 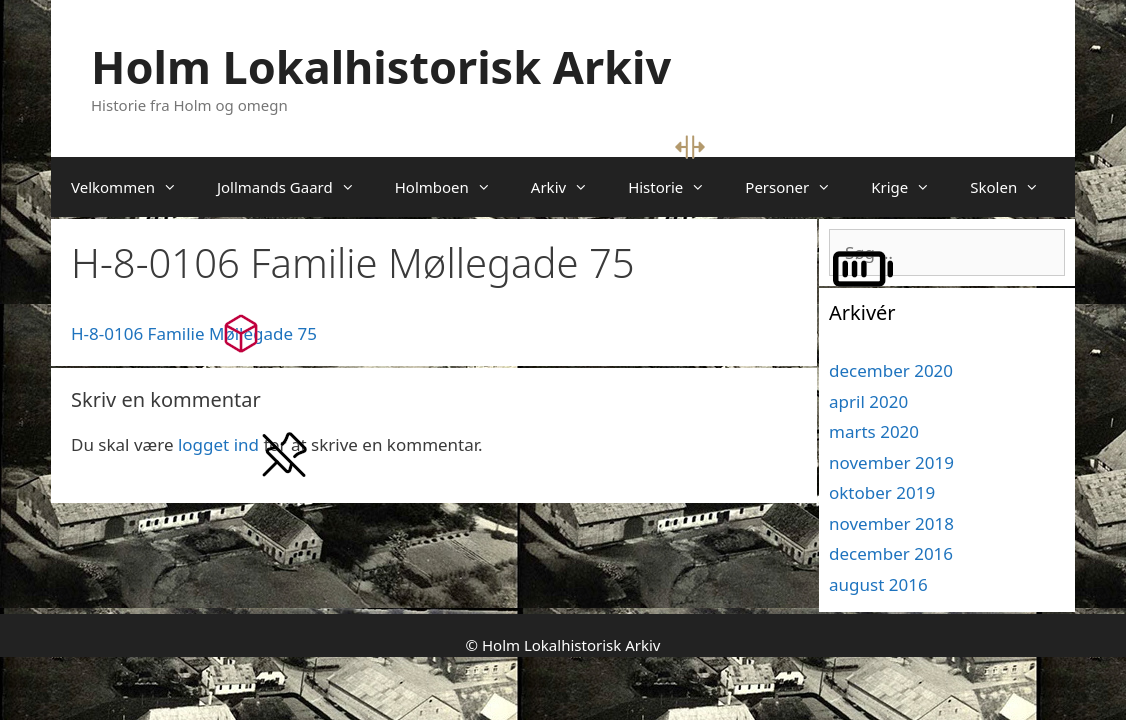 I want to click on unpin an item from your saved collection, so click(x=283, y=455).